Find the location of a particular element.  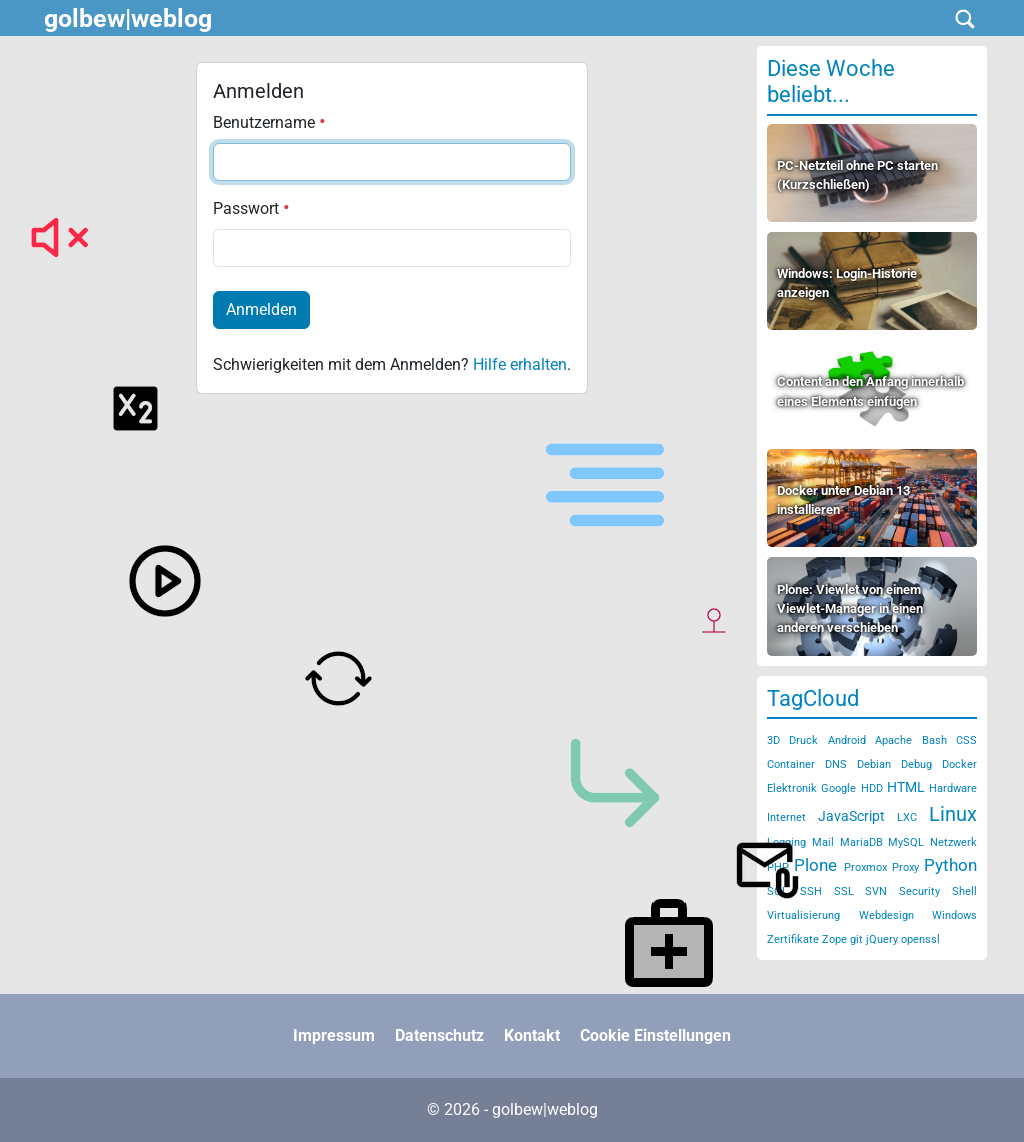

access medical services or healthcare information is located at coordinates (669, 943).